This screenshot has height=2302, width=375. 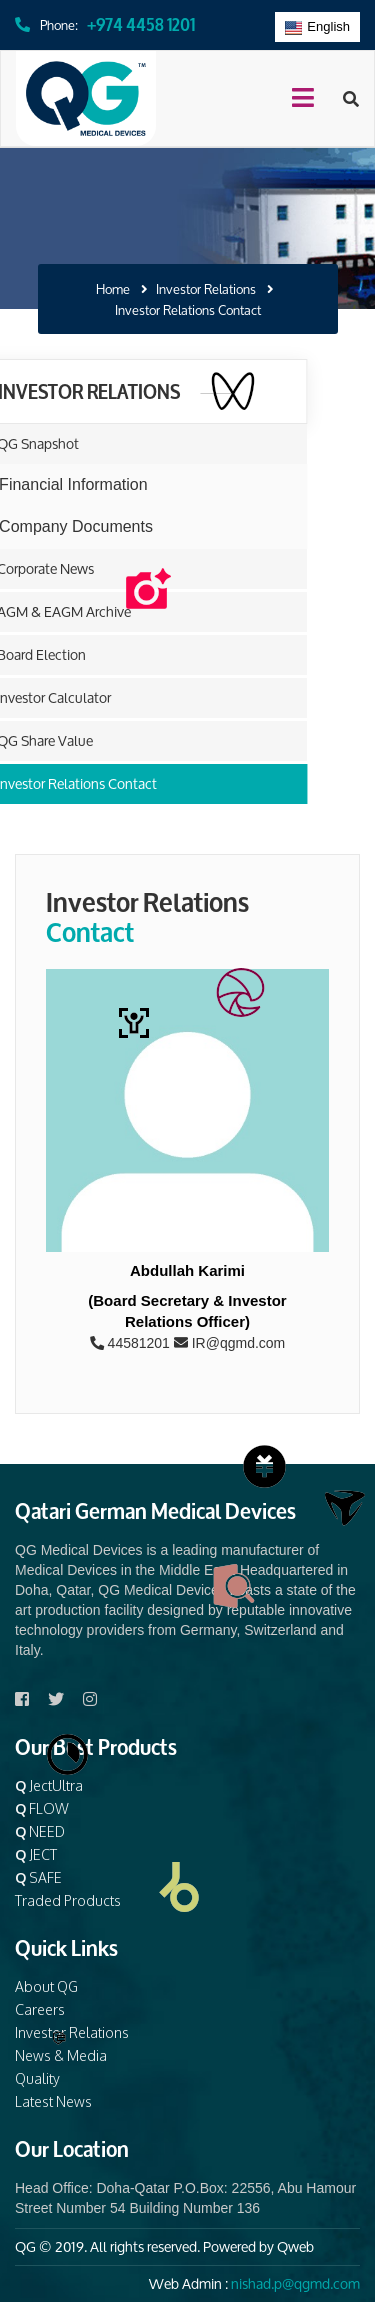 I want to click on indicates progress at approximately 25% completion, so click(x=67, y=1754).